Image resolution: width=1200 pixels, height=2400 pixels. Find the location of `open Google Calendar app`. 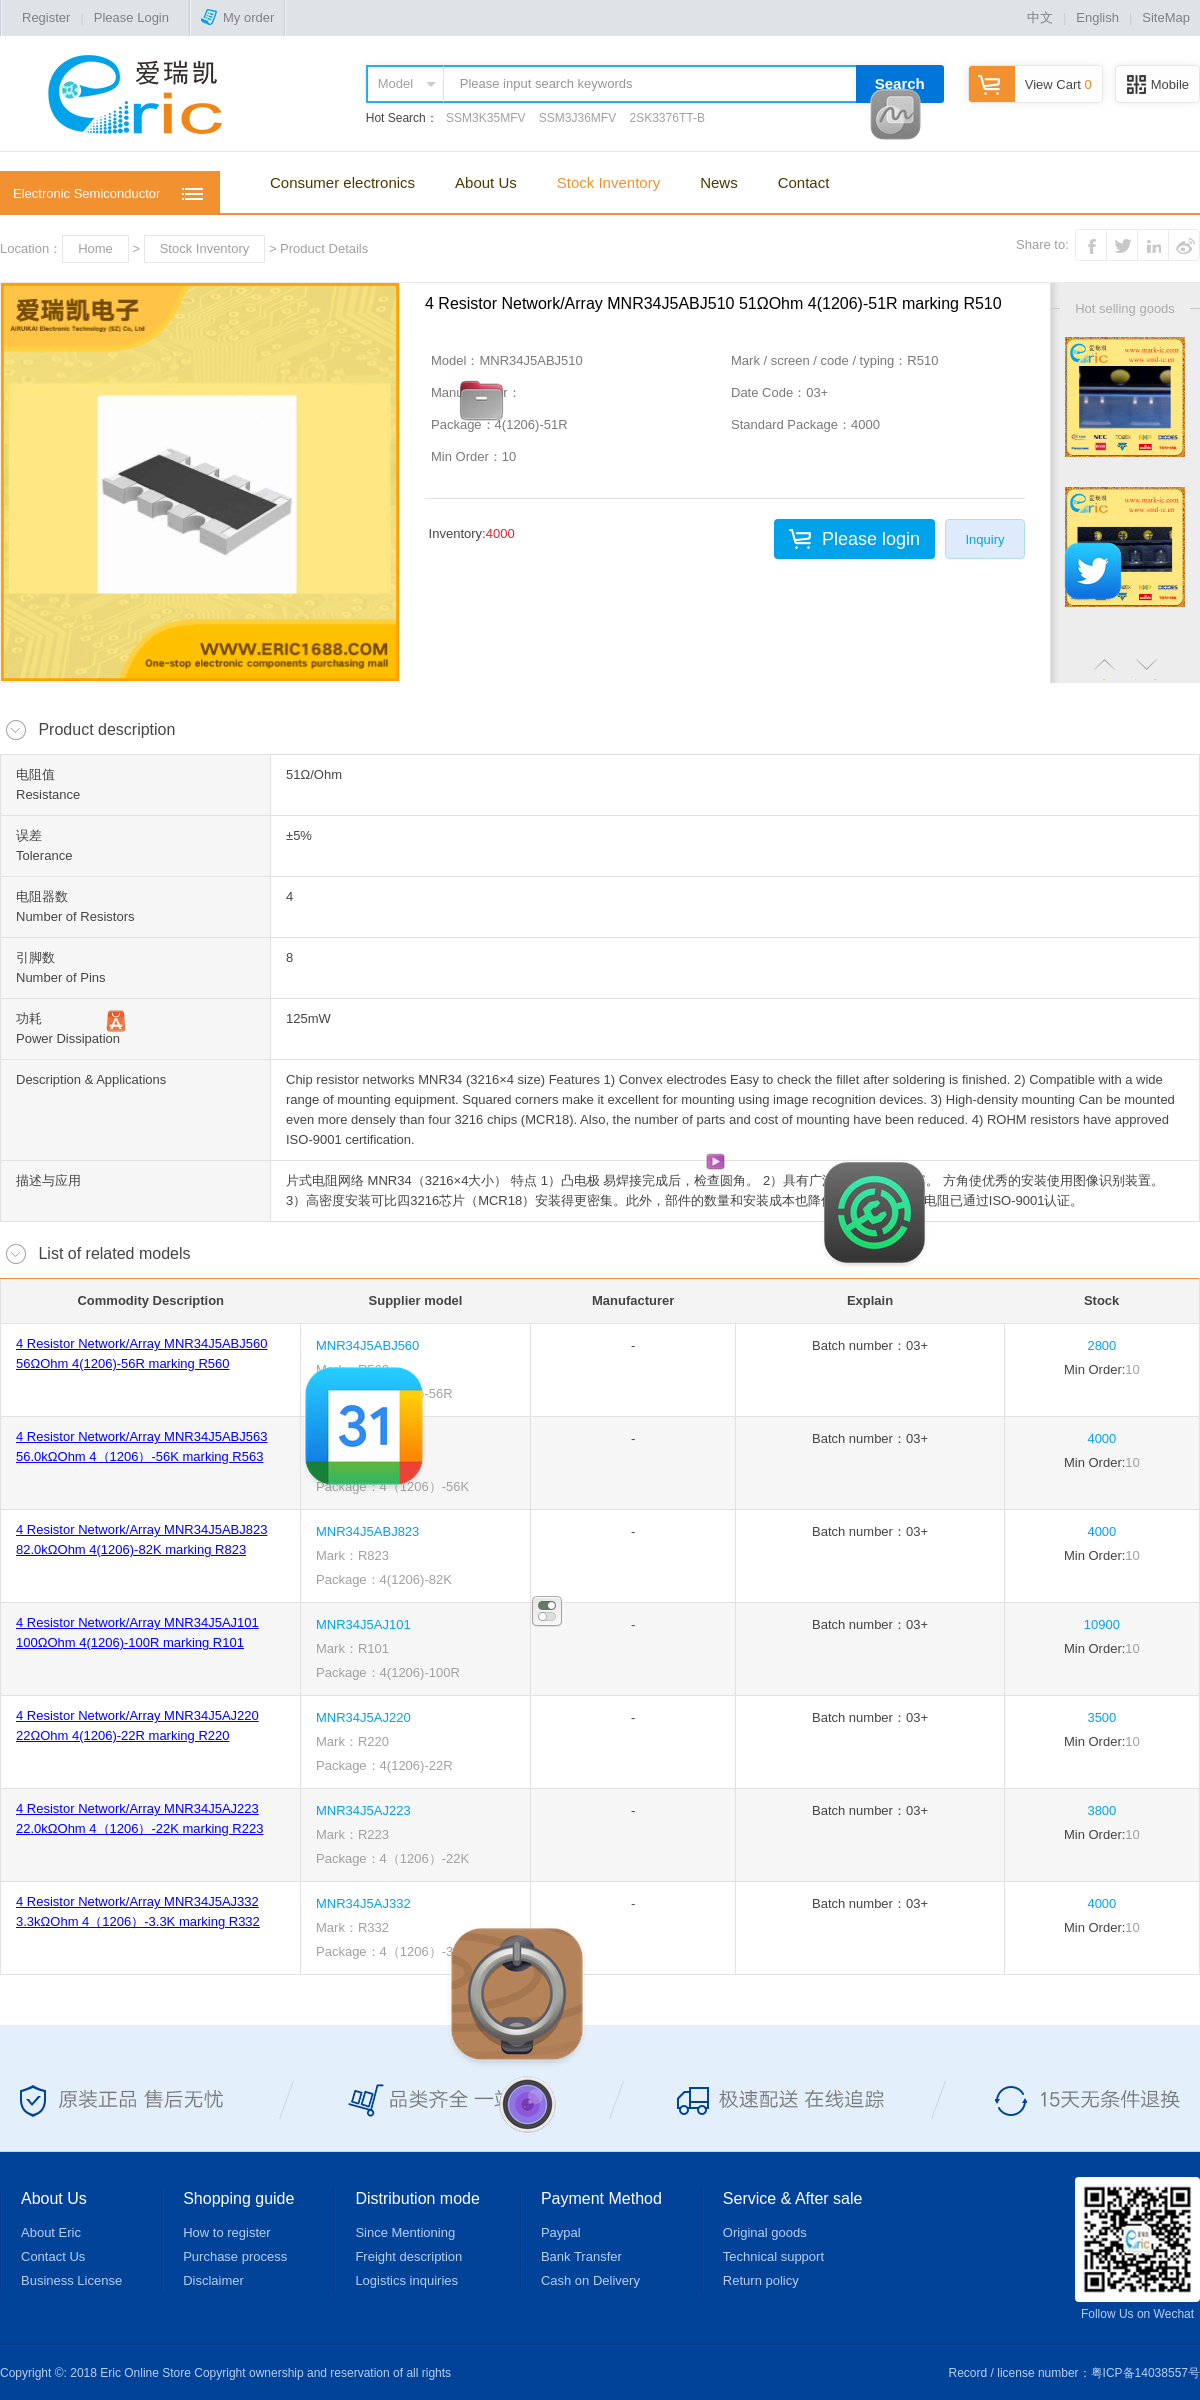

open Google Calendar app is located at coordinates (364, 1426).